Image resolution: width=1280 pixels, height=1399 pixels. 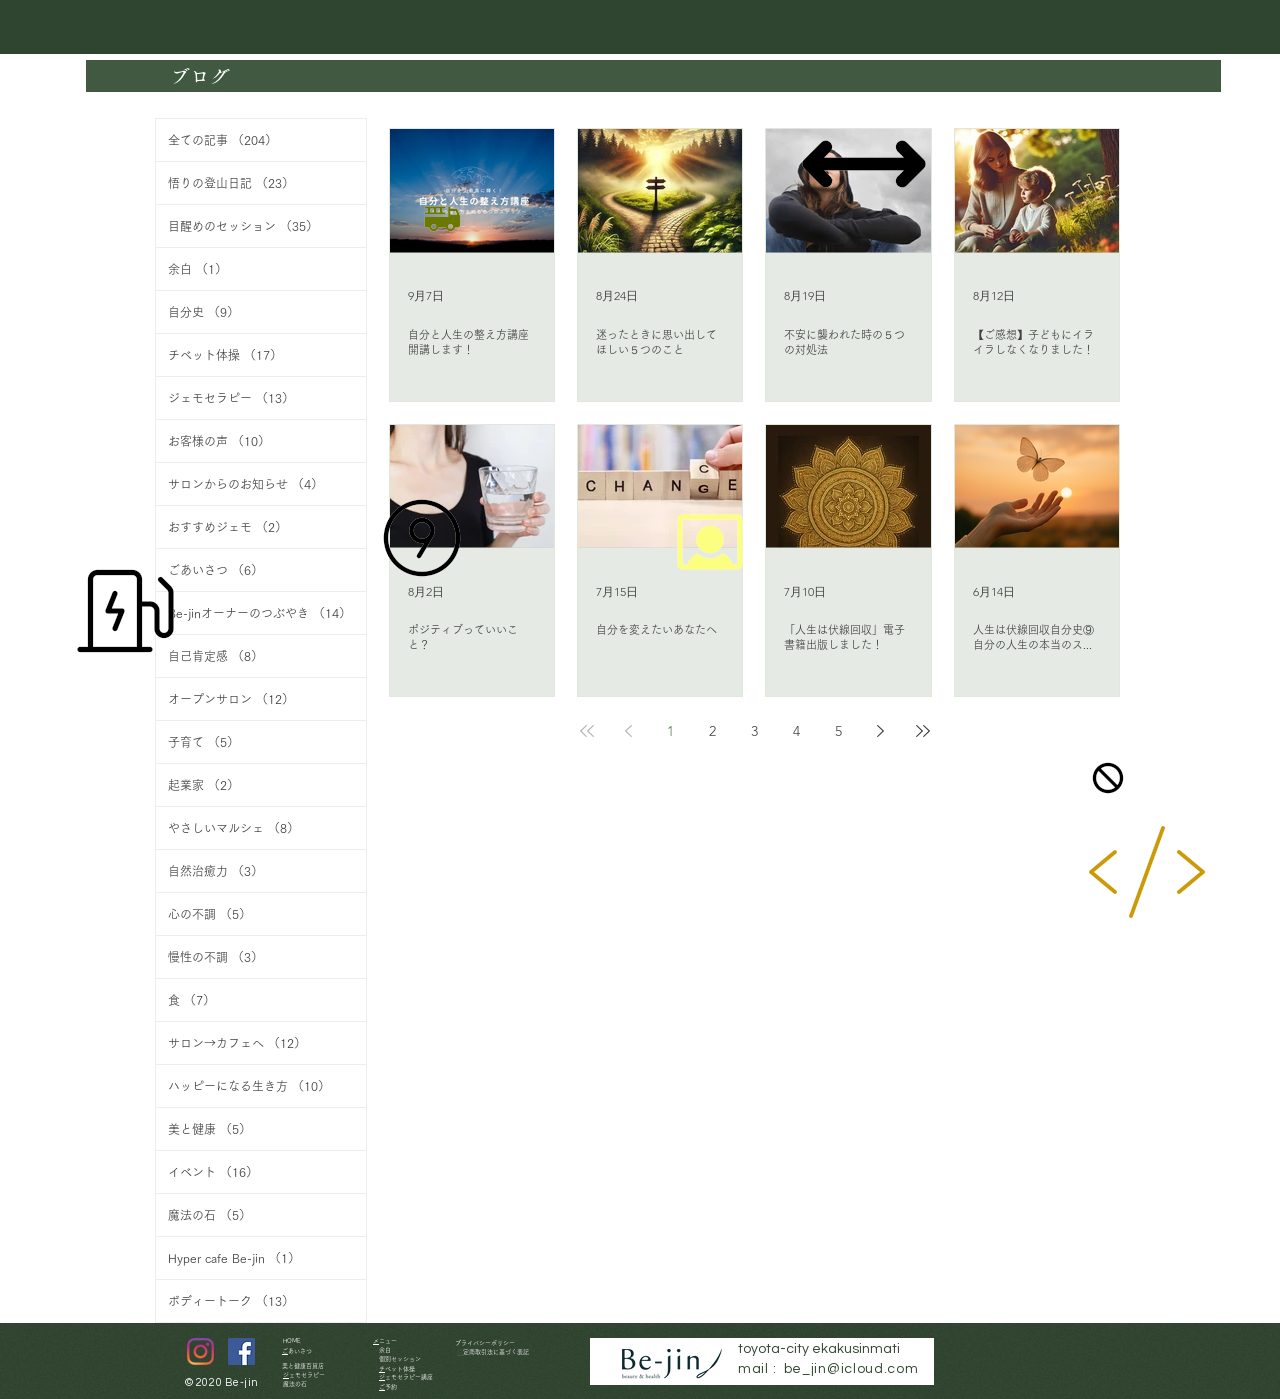 What do you see at coordinates (1108, 778) in the screenshot?
I see `indicates a prohibited or blocked action` at bounding box center [1108, 778].